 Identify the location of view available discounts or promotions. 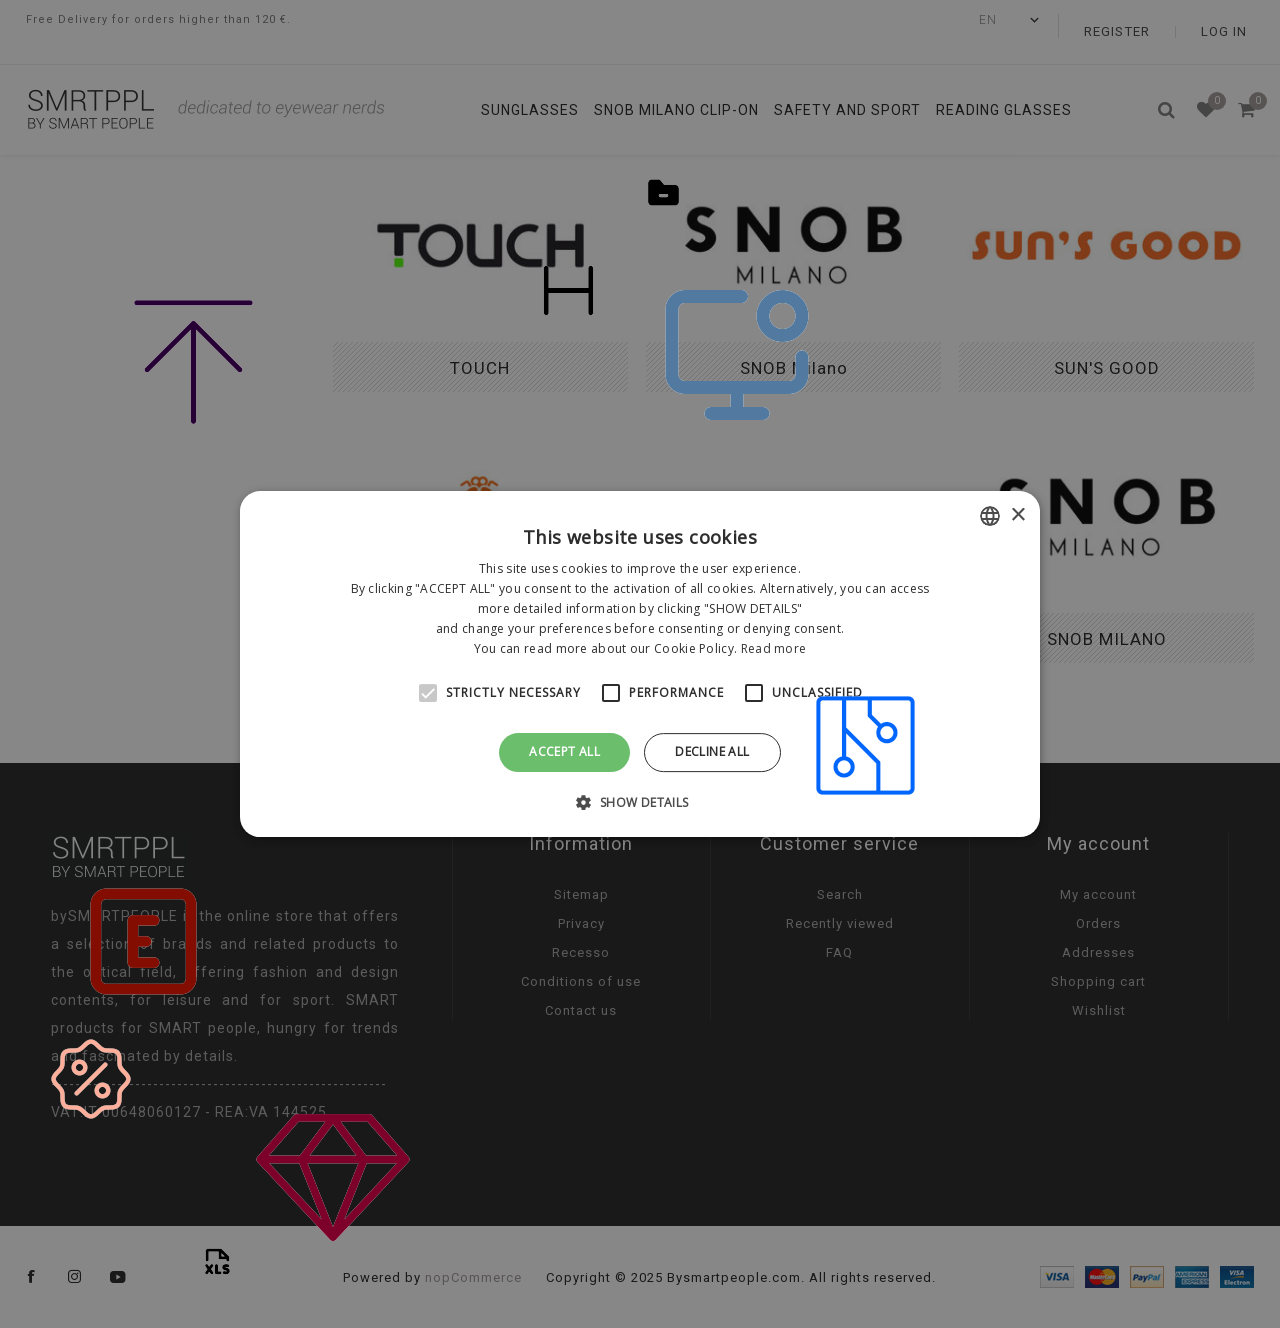
(91, 1079).